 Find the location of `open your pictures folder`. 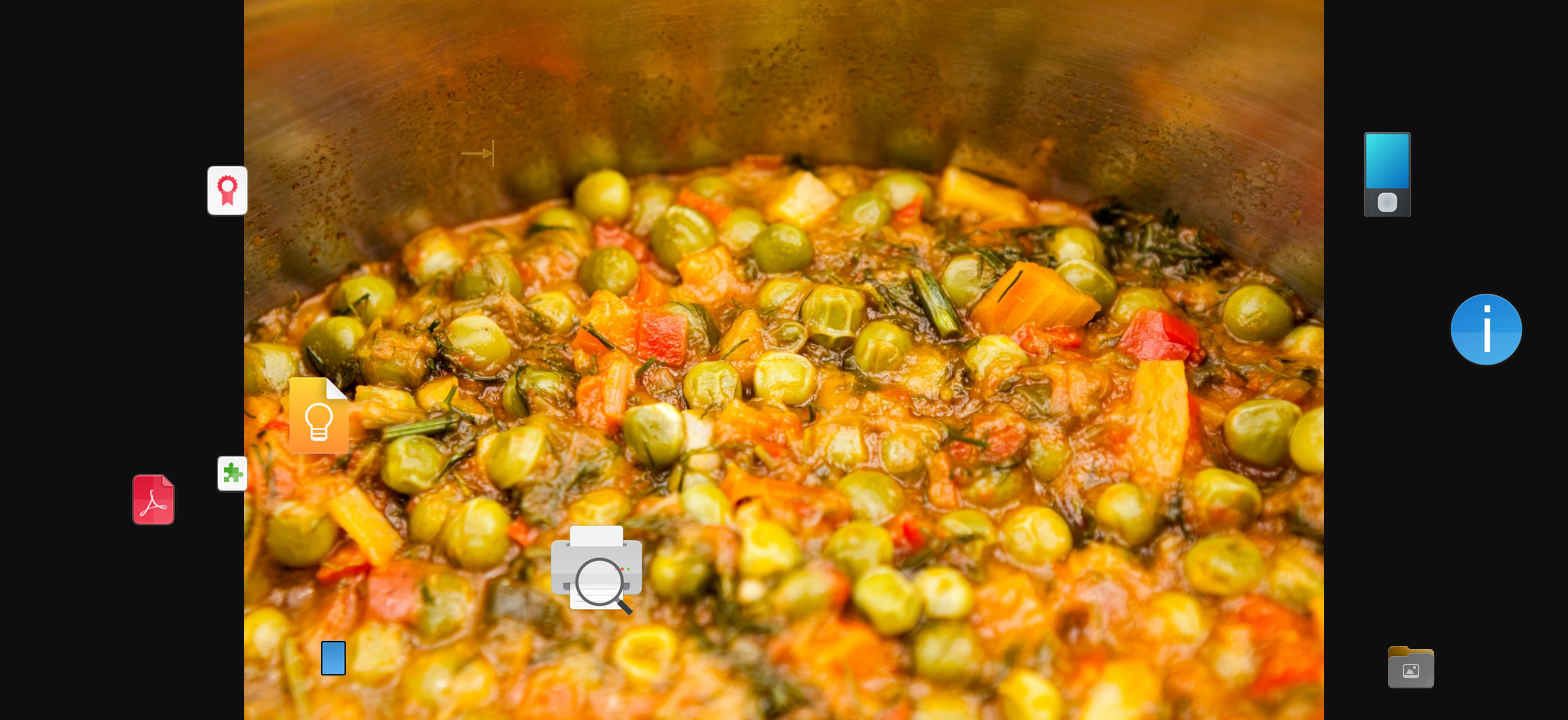

open your pictures folder is located at coordinates (1411, 667).